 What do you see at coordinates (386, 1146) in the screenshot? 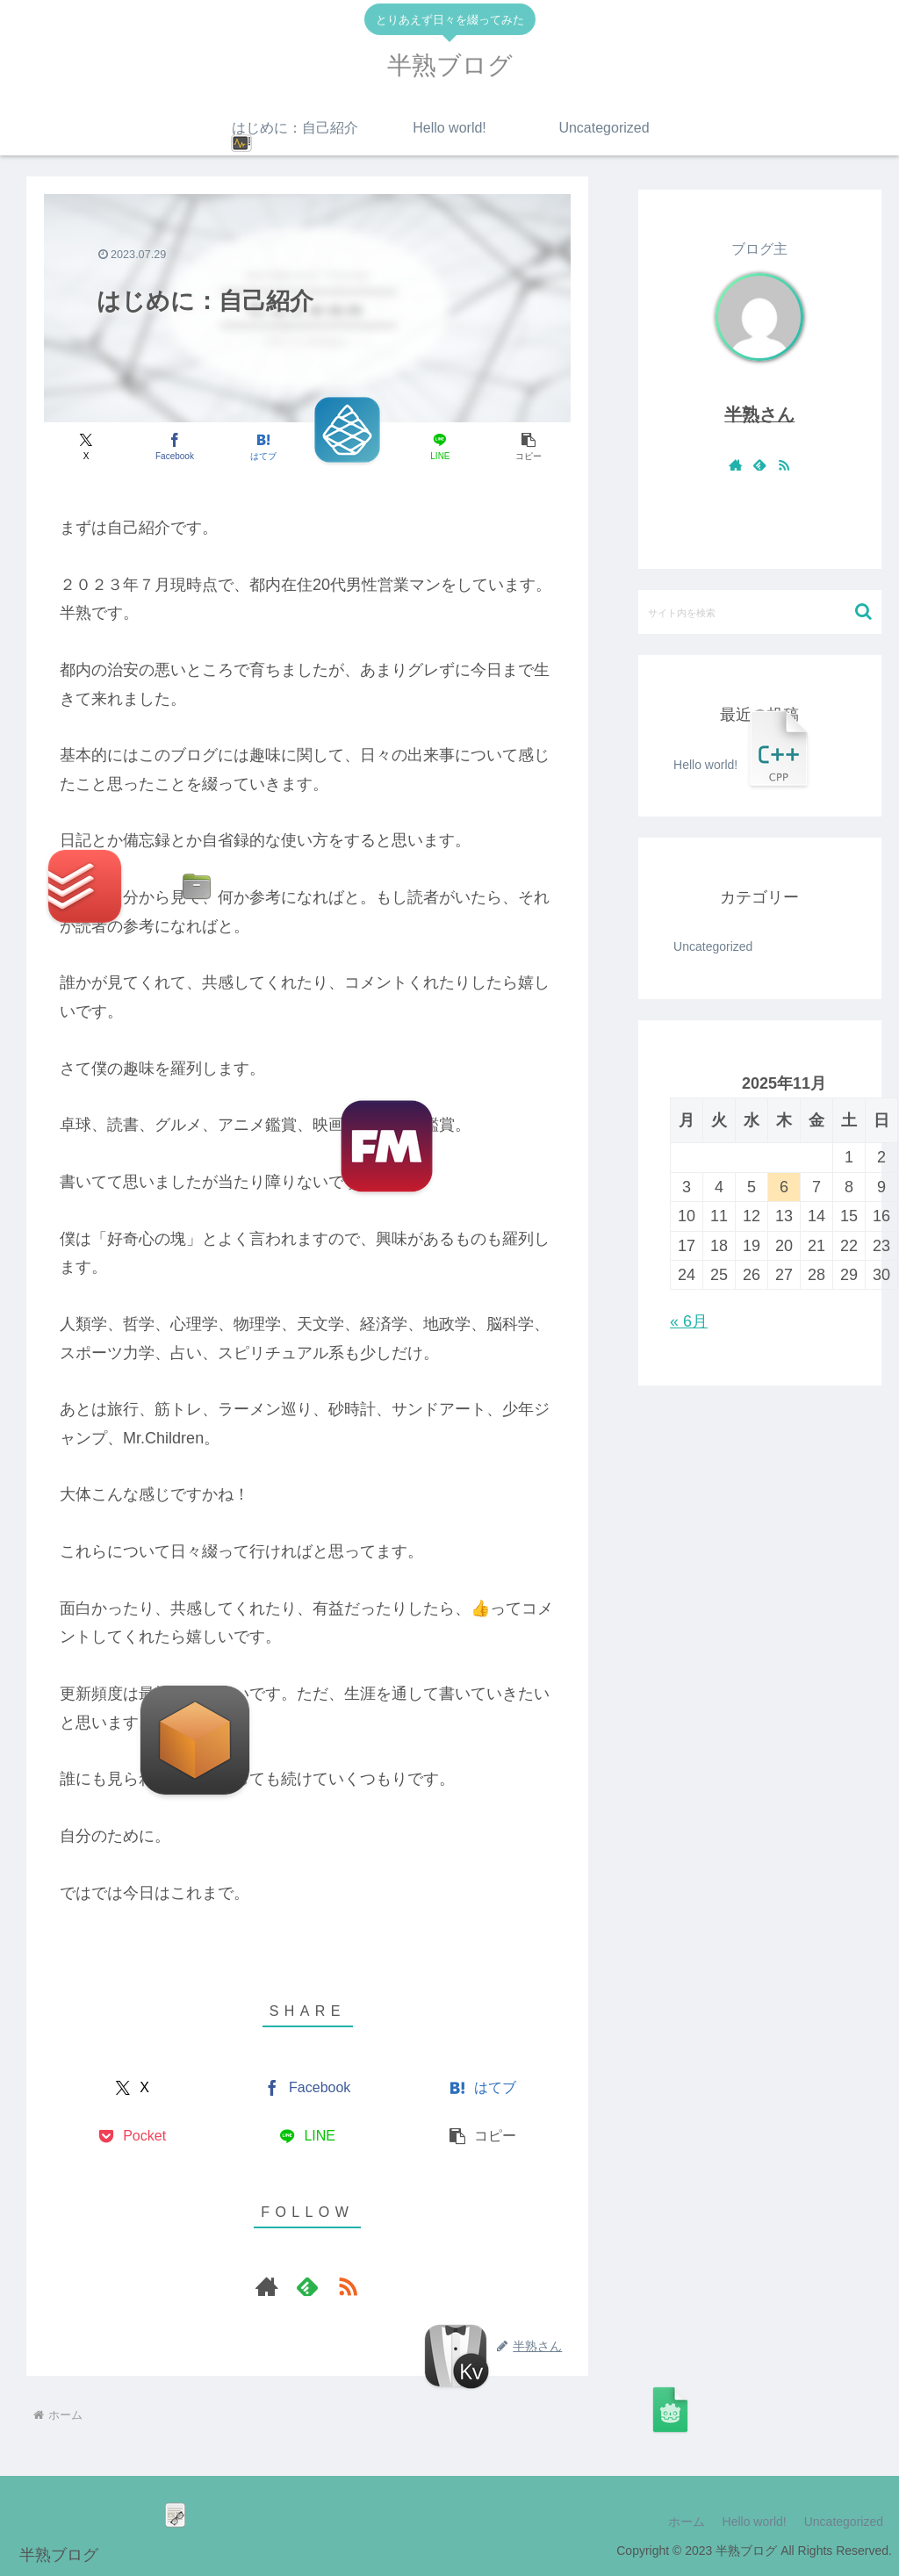
I see `open football manager app` at bounding box center [386, 1146].